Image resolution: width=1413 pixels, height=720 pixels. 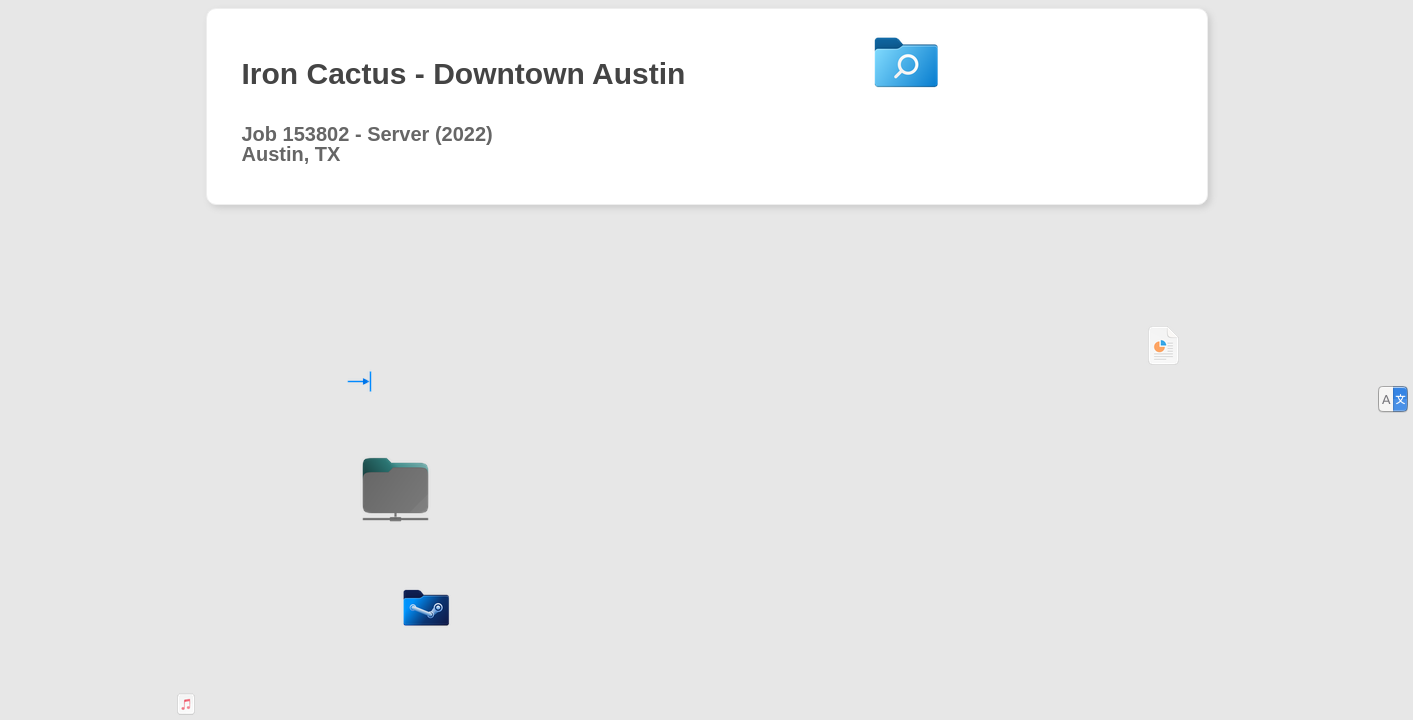 I want to click on open your Steam games folder, so click(x=426, y=609).